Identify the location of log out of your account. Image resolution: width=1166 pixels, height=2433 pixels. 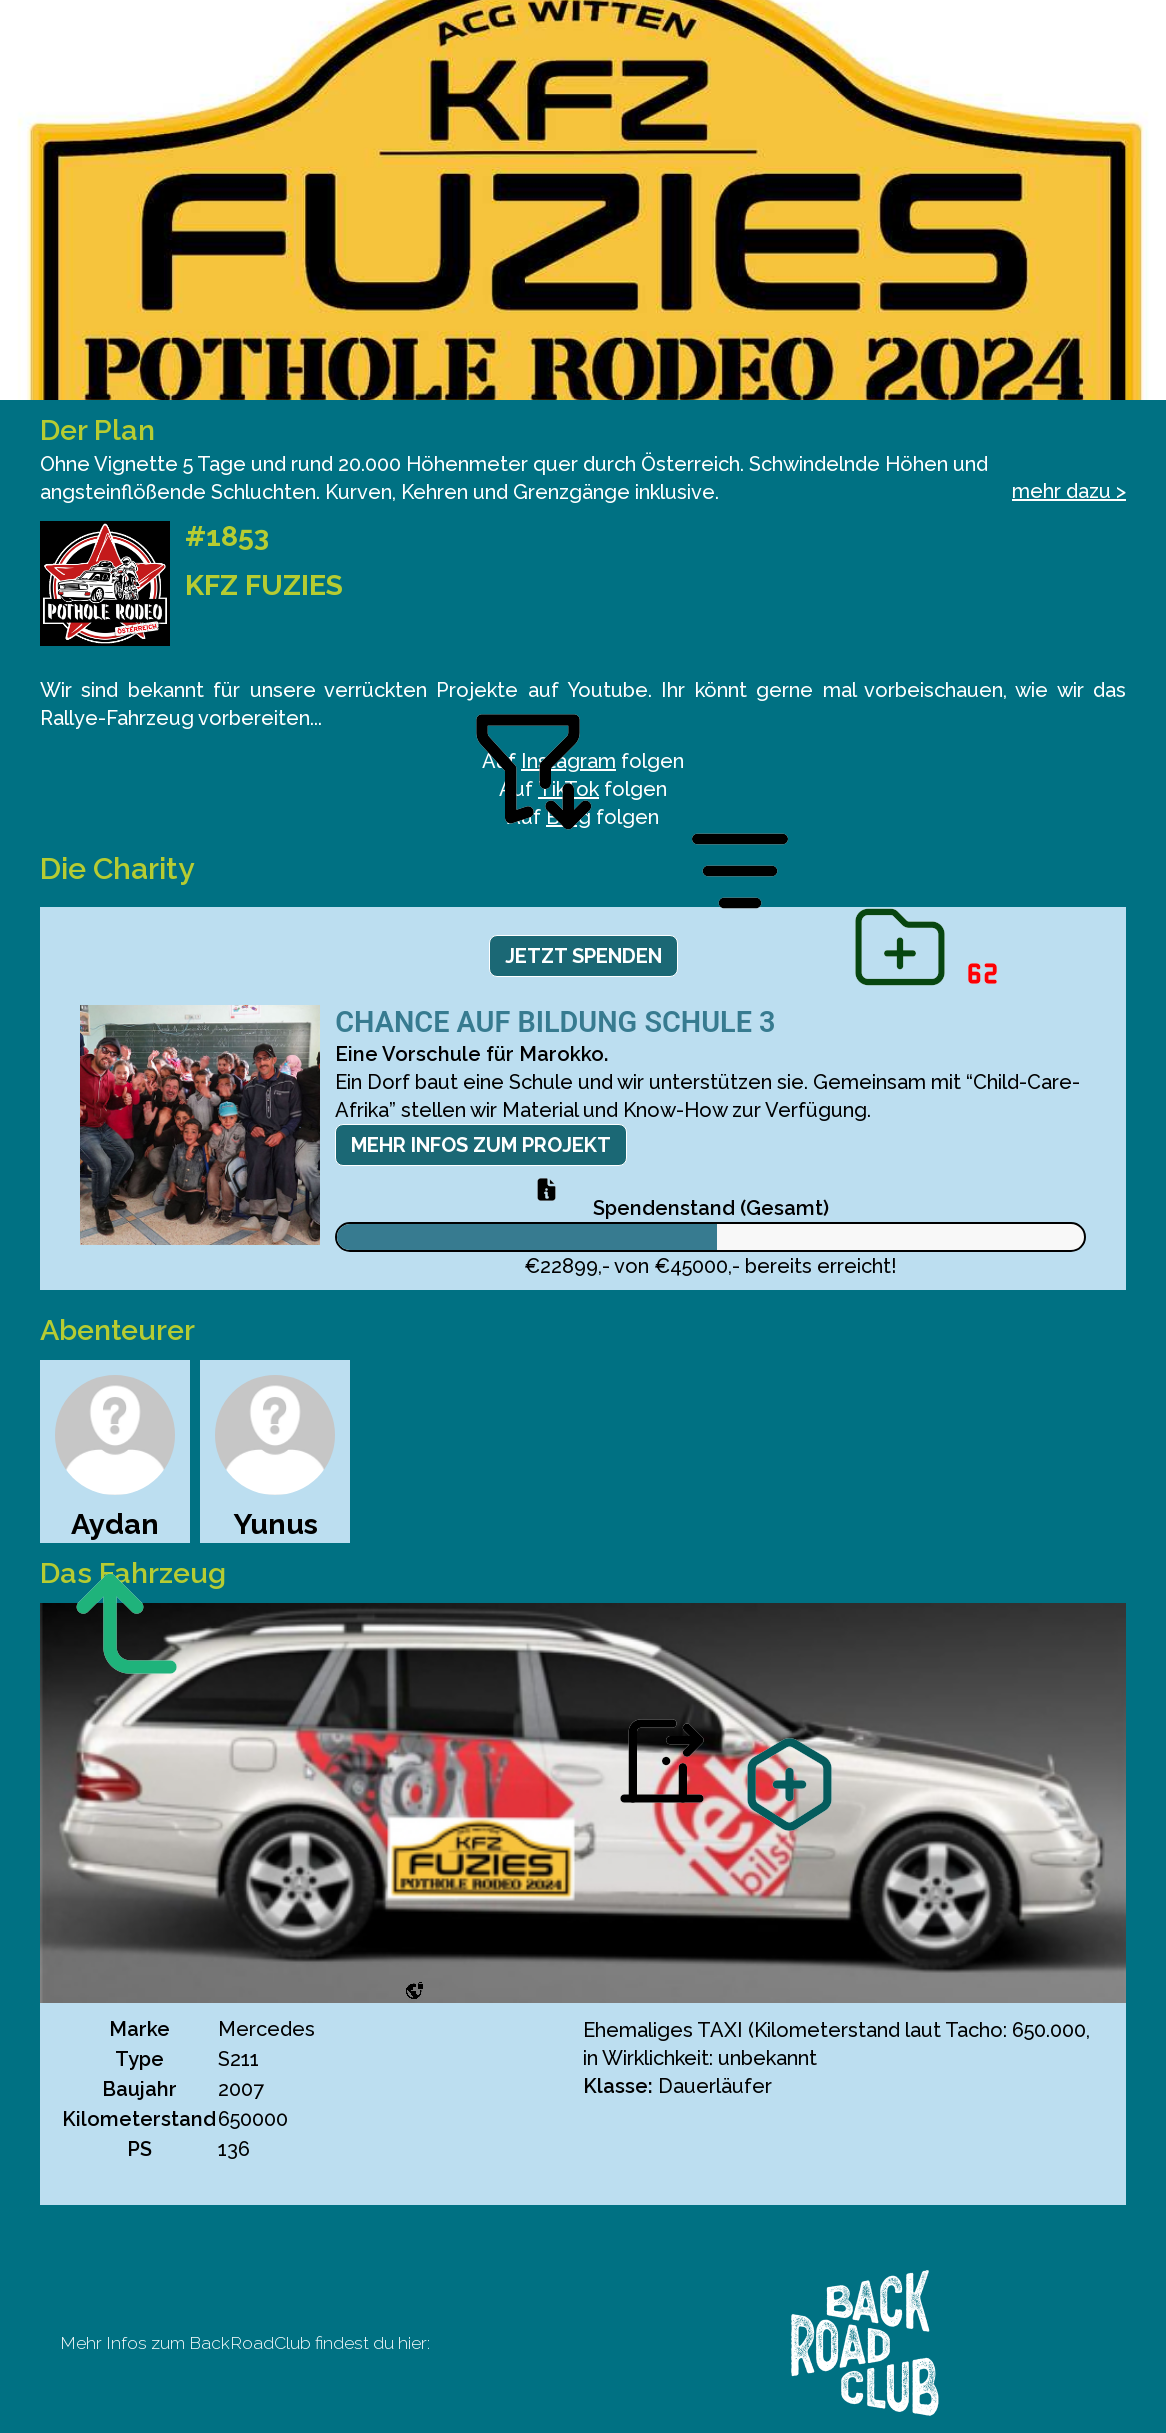
(662, 1761).